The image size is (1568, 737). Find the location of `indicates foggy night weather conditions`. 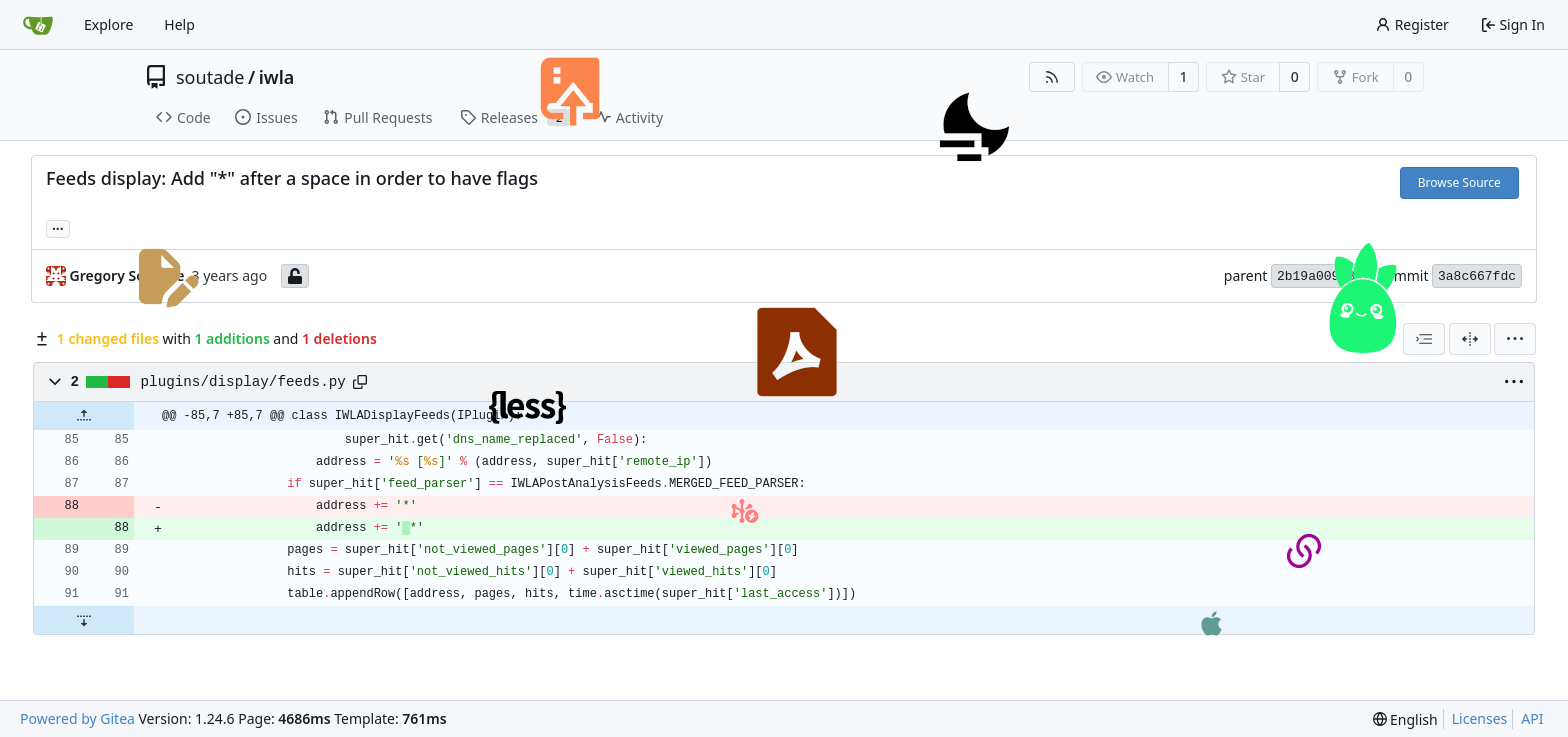

indicates foggy night weather conditions is located at coordinates (974, 126).